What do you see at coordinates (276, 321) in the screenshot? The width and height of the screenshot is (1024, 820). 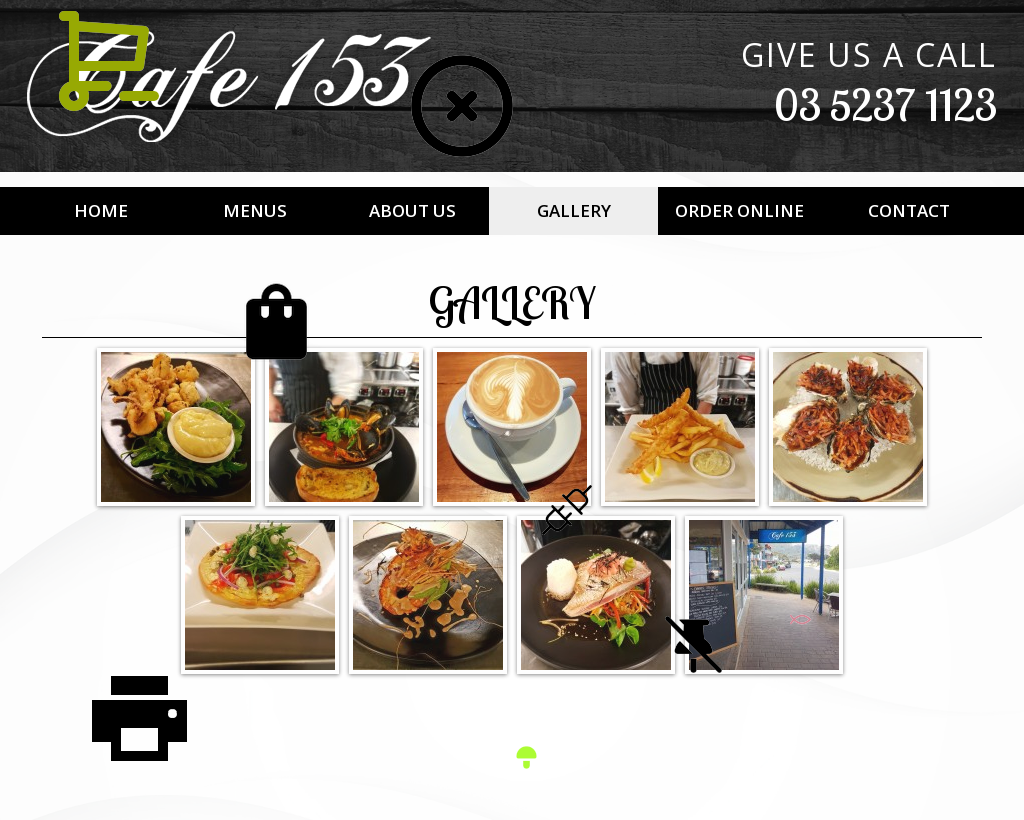 I see `view your shopping bag` at bounding box center [276, 321].